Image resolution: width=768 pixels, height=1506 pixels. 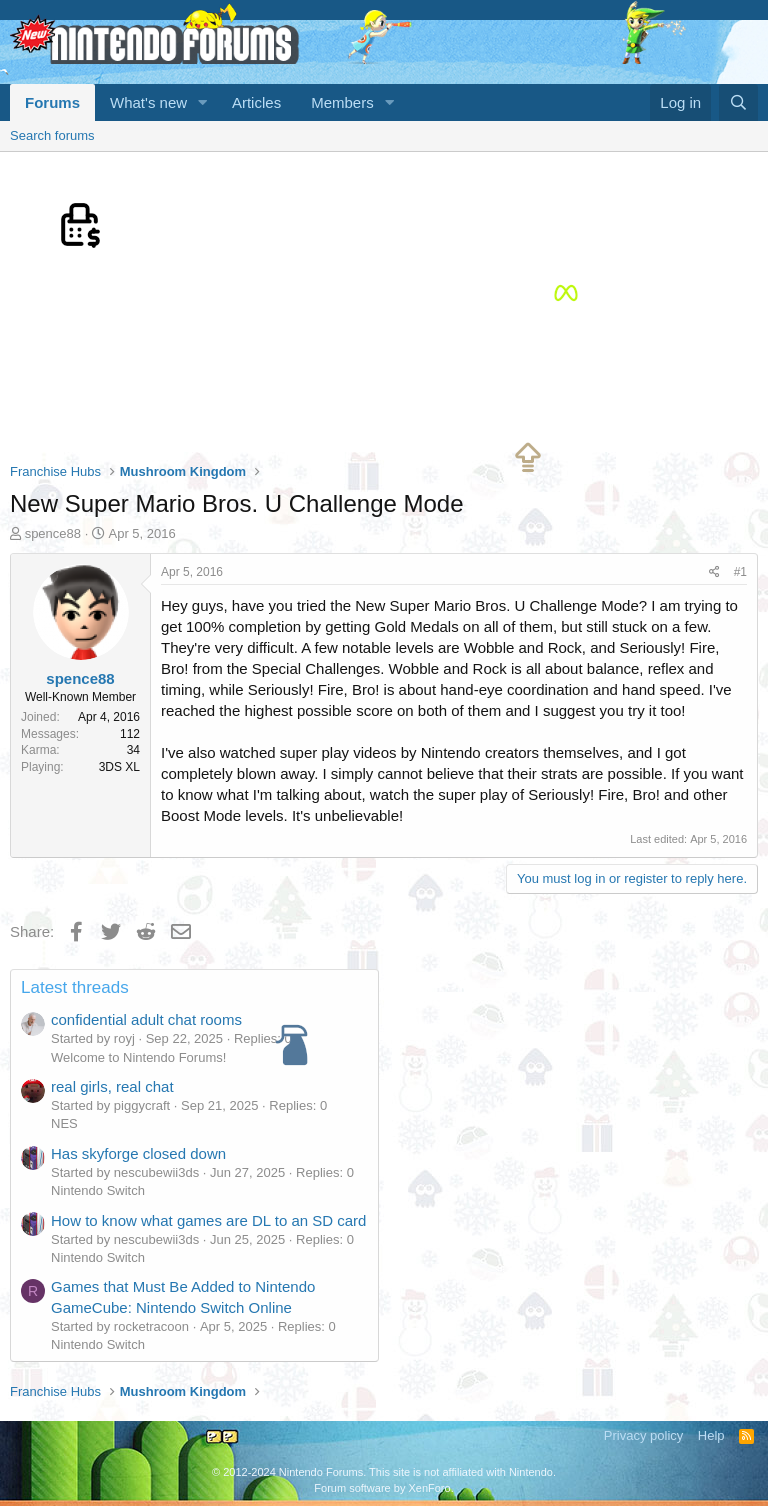 I want to click on upload multiple files or items, so click(x=528, y=457).